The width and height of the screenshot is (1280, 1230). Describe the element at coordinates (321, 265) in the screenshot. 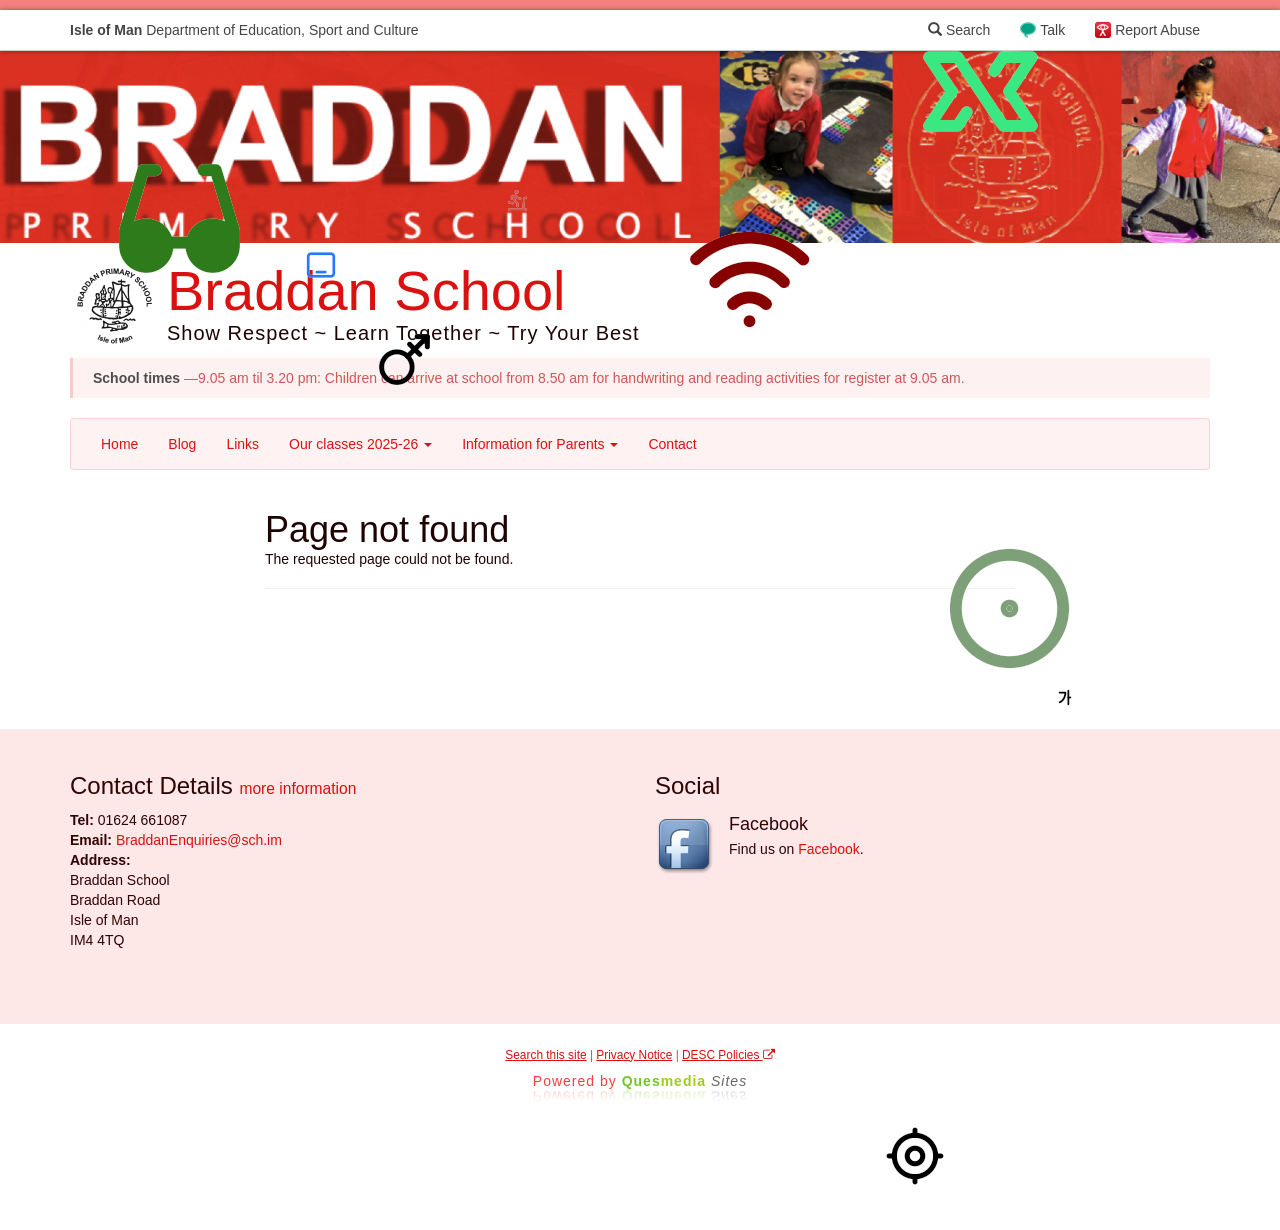

I see `switch to landscape mode` at that location.